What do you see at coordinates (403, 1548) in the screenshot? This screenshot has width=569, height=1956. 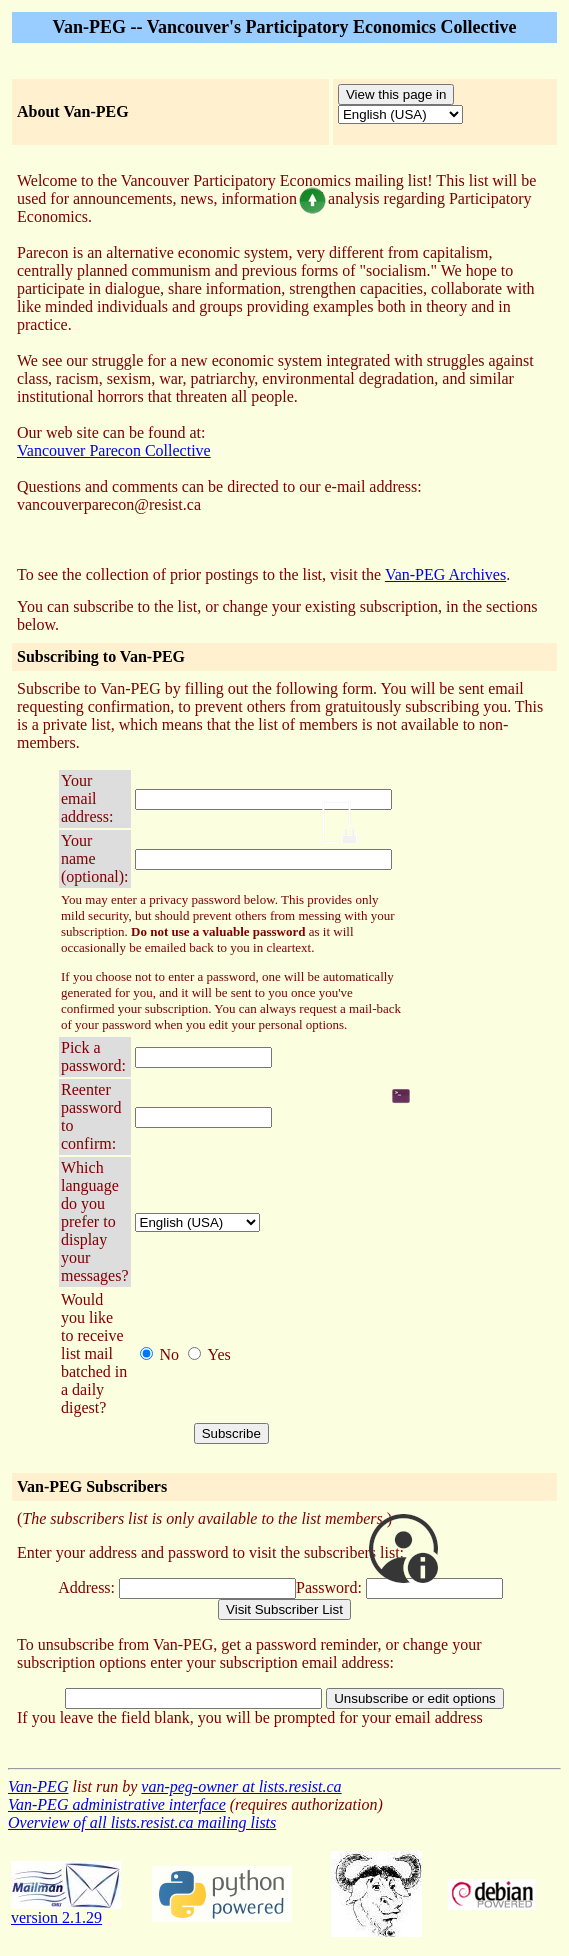 I see `view user profile information` at bounding box center [403, 1548].